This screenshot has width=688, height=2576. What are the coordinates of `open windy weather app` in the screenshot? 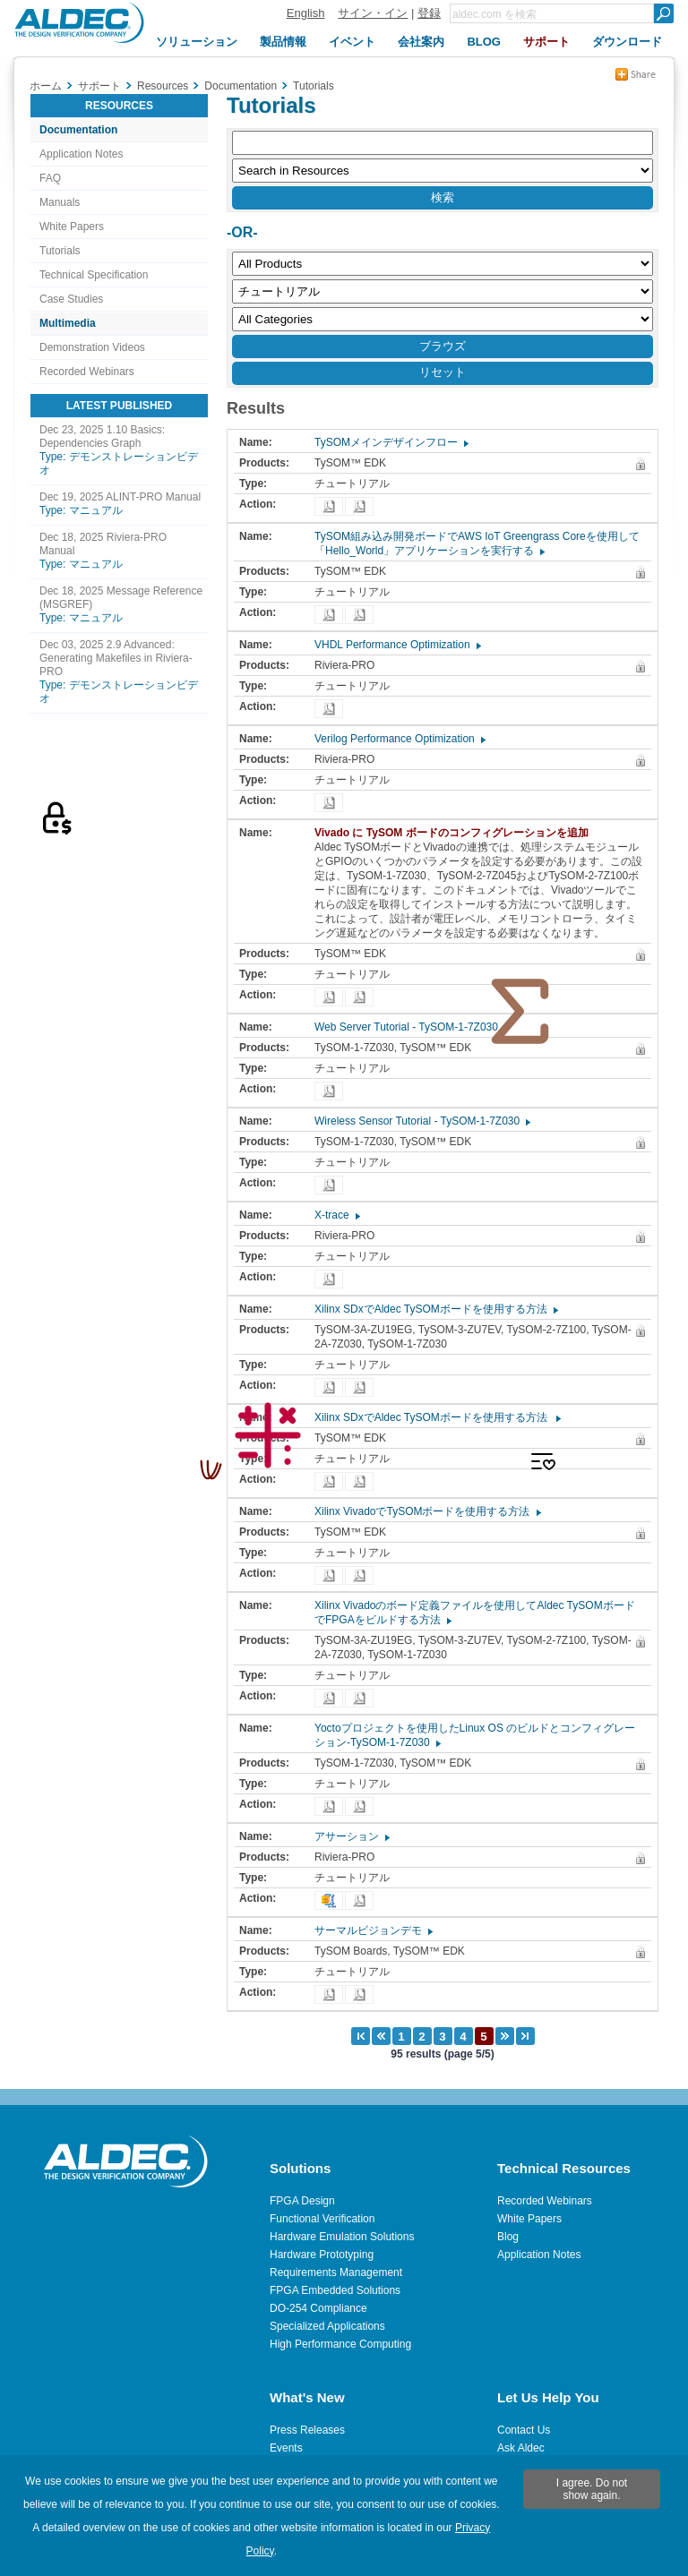 It's located at (211, 1469).